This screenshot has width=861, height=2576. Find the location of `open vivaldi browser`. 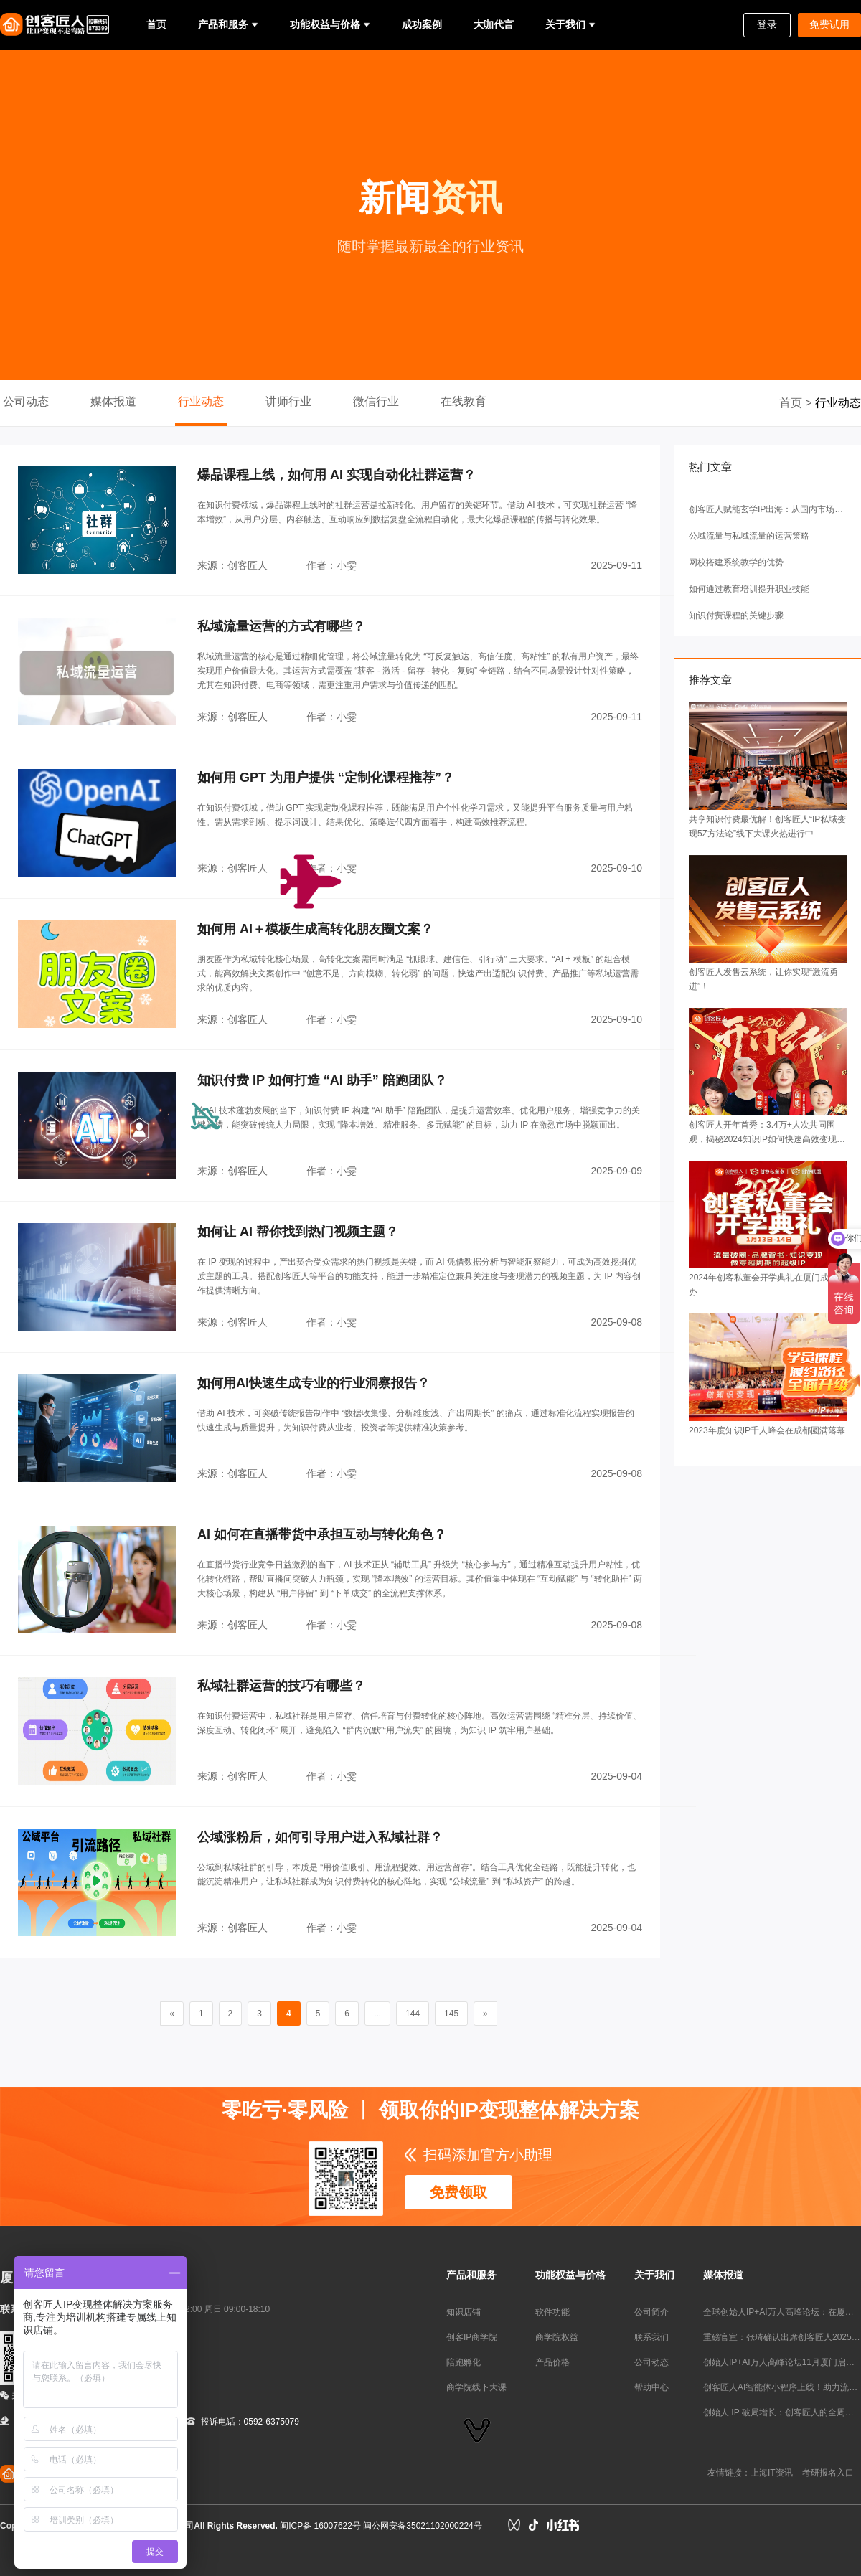

open vivaldi browser is located at coordinates (477, 2430).